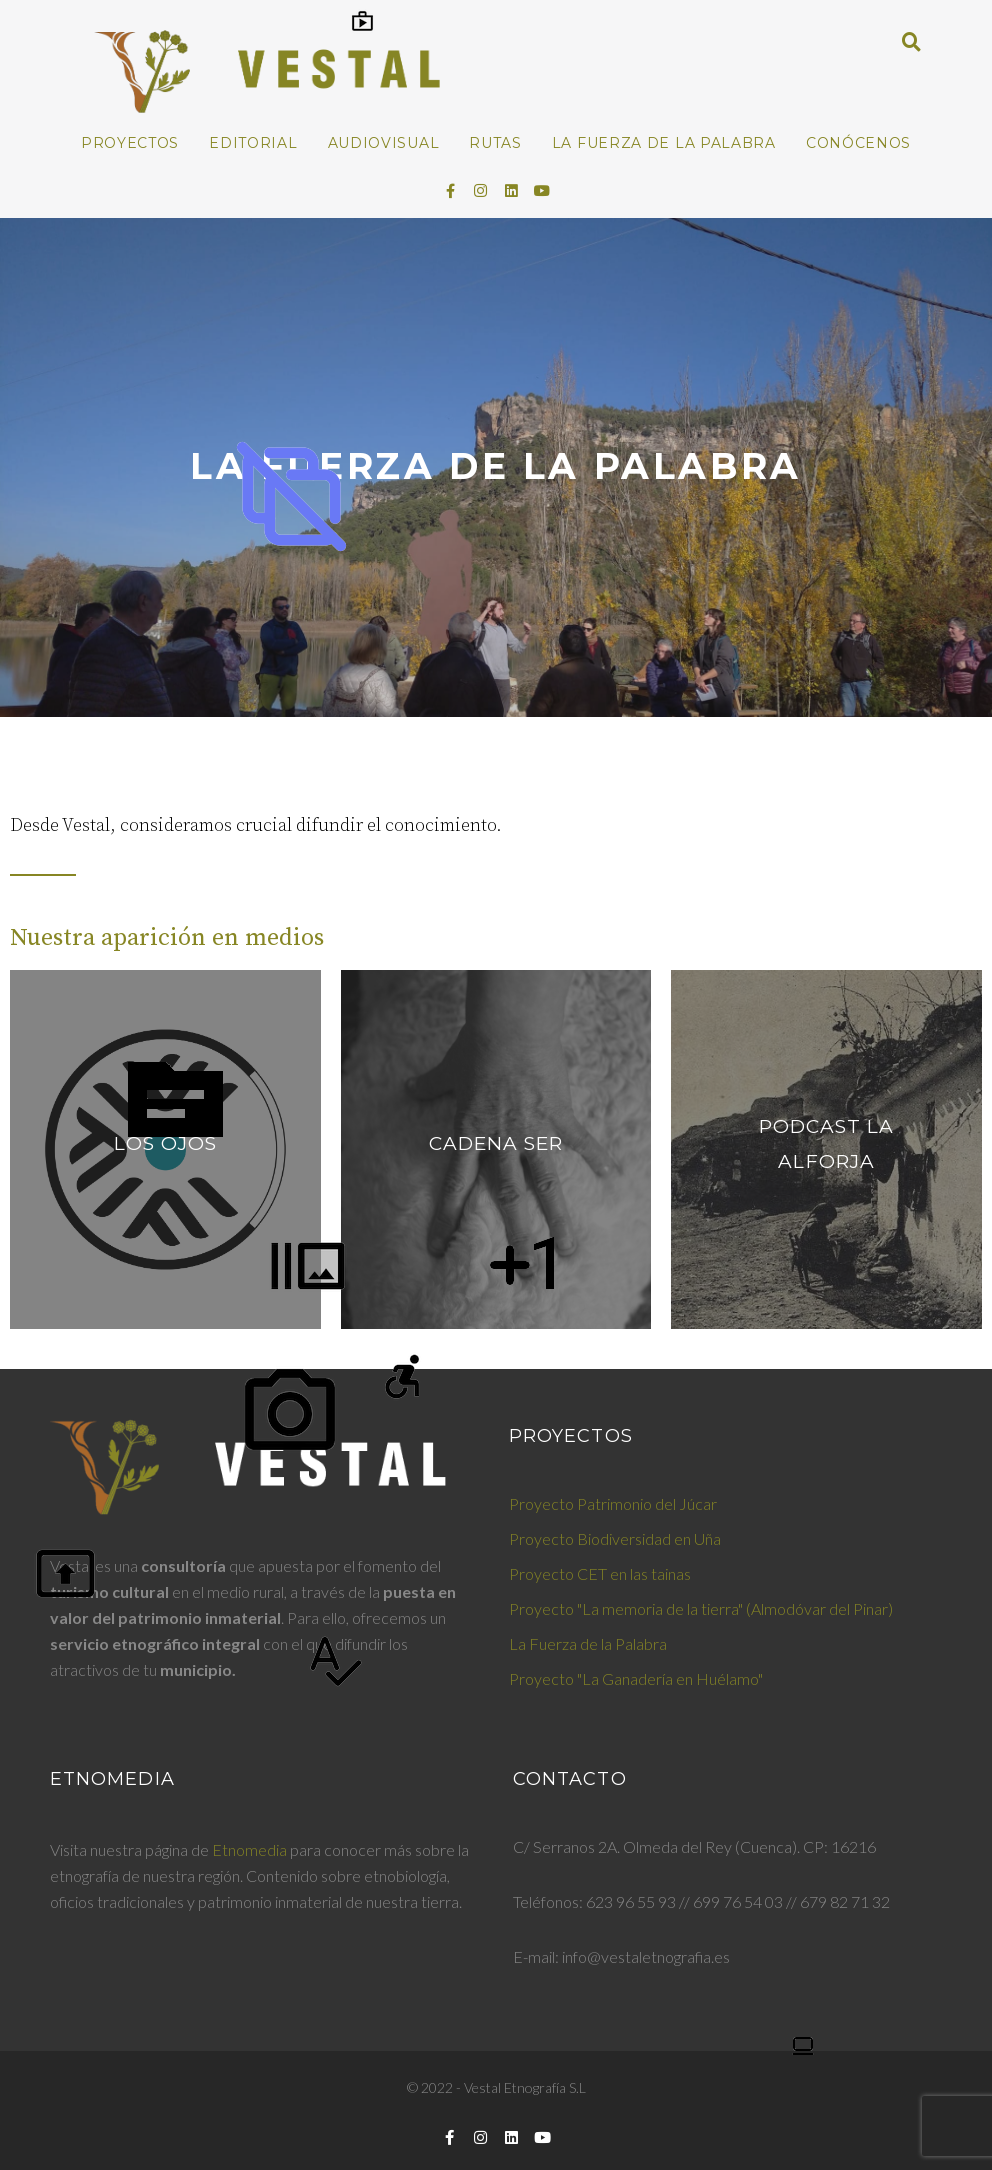  What do you see at coordinates (308, 1266) in the screenshot?
I see `enable burst mode for rapid photo capture` at bounding box center [308, 1266].